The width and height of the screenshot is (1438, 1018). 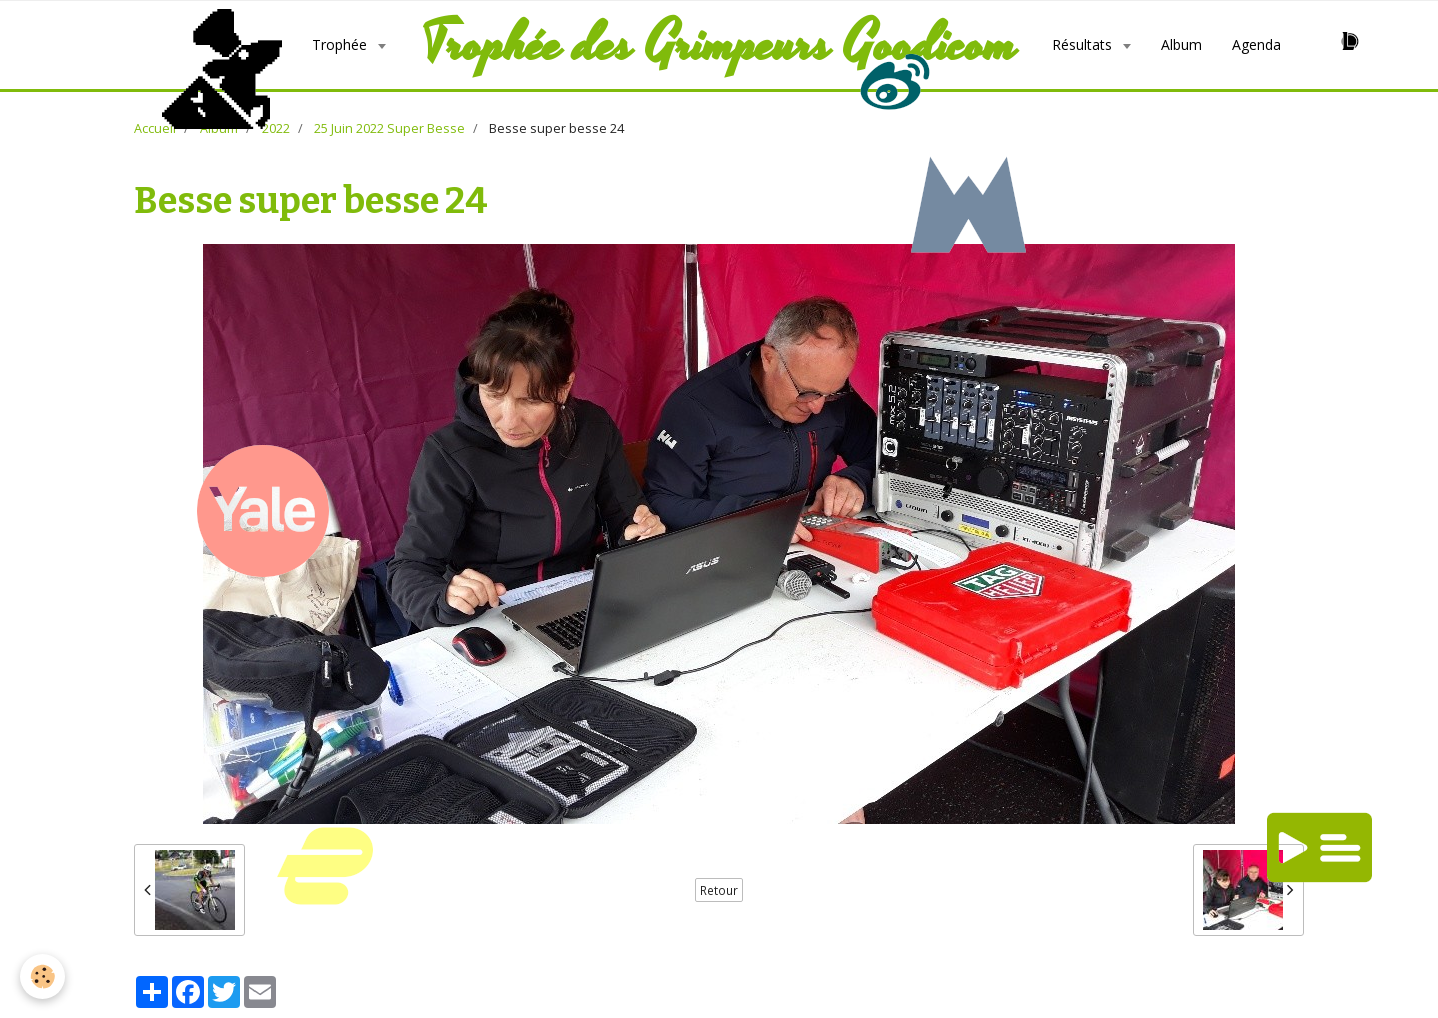 I want to click on open the ExpressVPN app, so click(x=325, y=866).